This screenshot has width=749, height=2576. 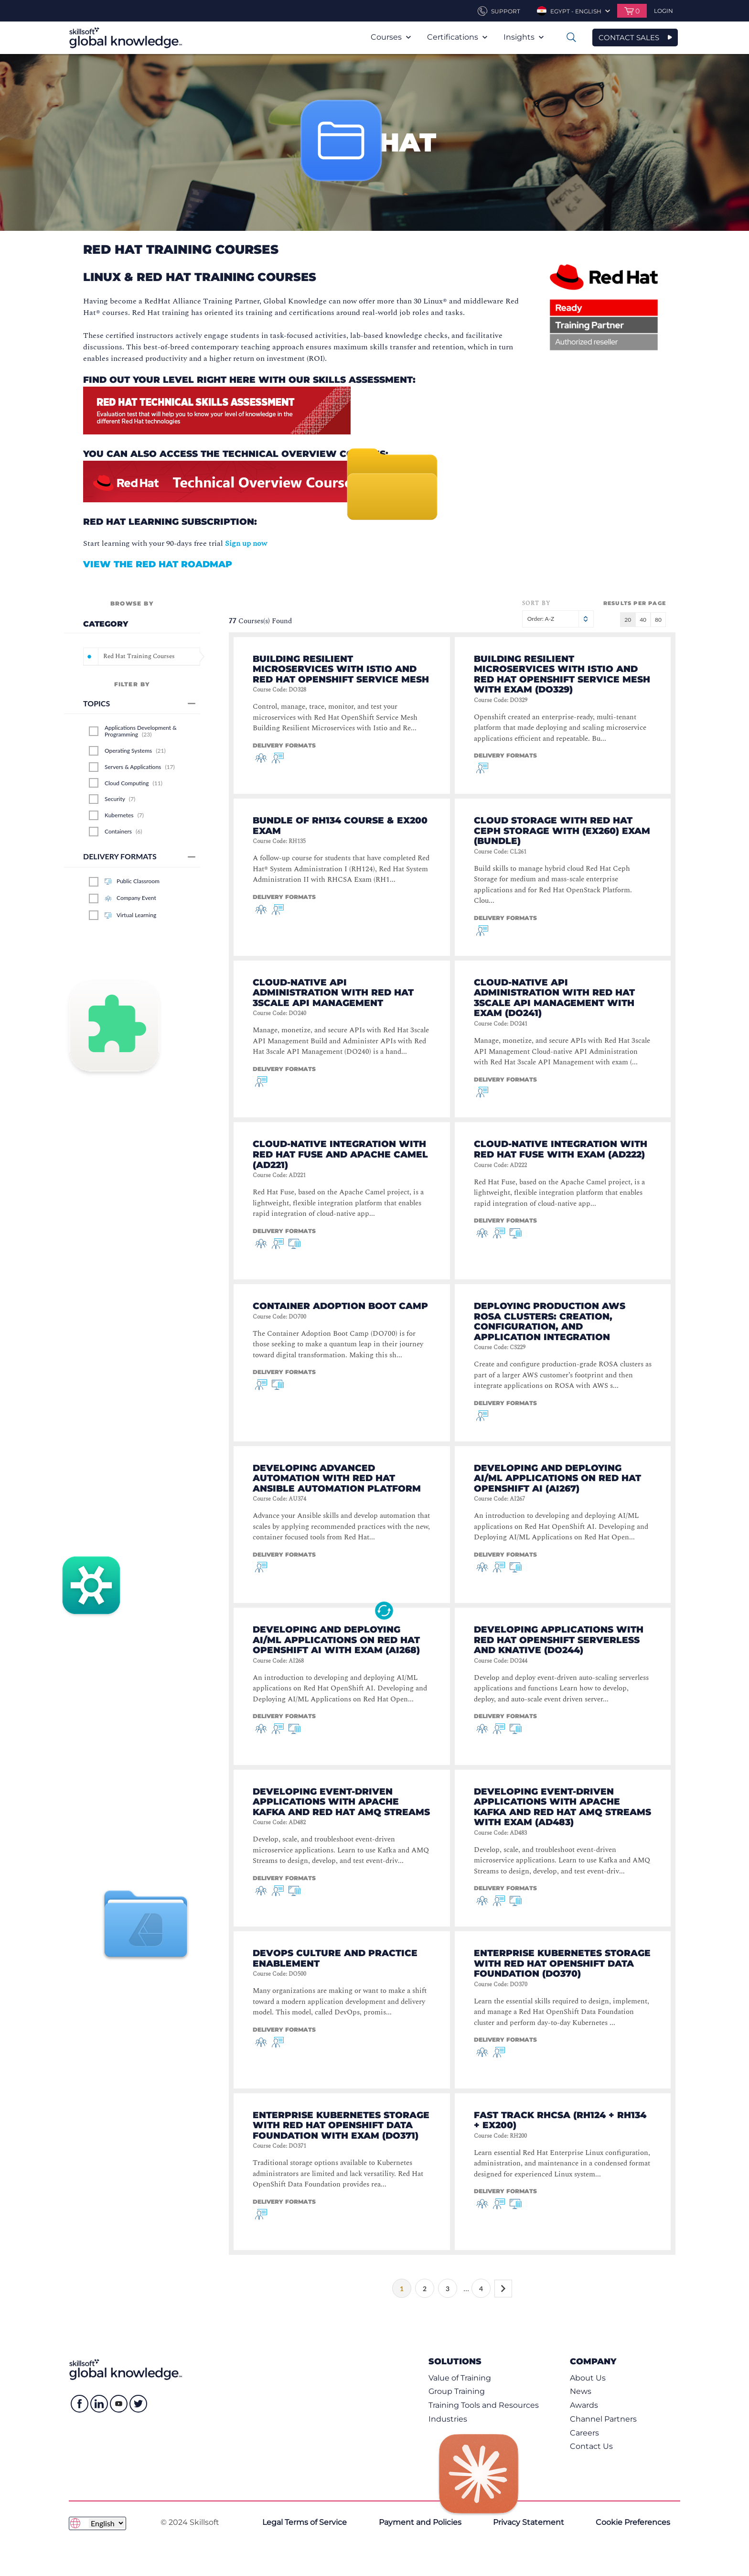 What do you see at coordinates (479, 2474) in the screenshot?
I see `open the Claude AI assistant app` at bounding box center [479, 2474].